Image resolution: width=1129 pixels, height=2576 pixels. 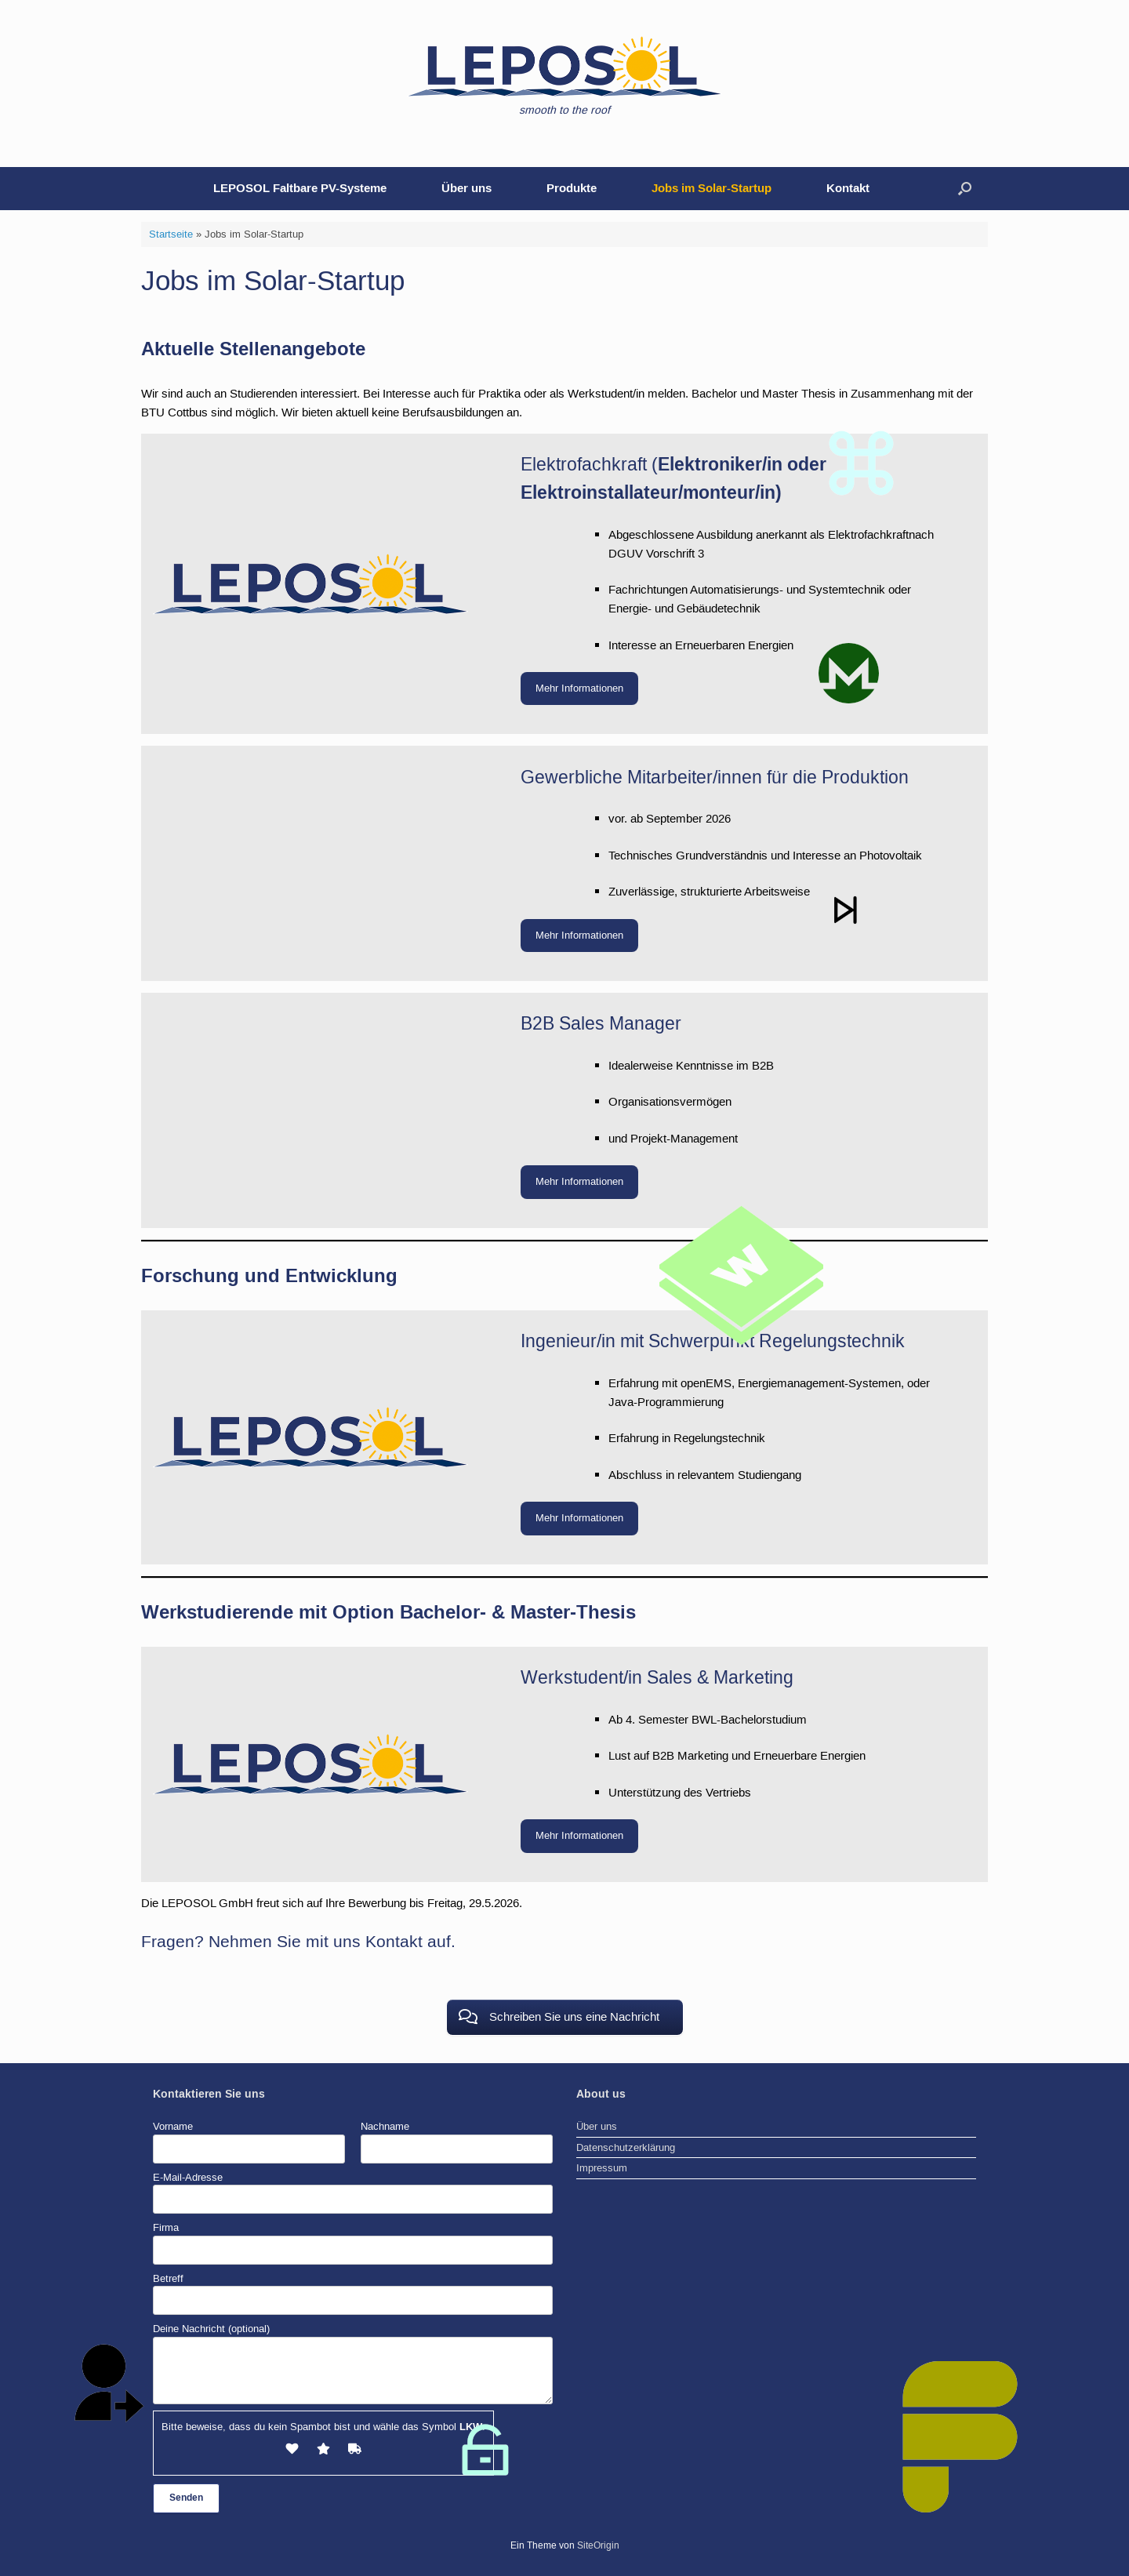 I want to click on share user profile with others, so click(x=103, y=2384).